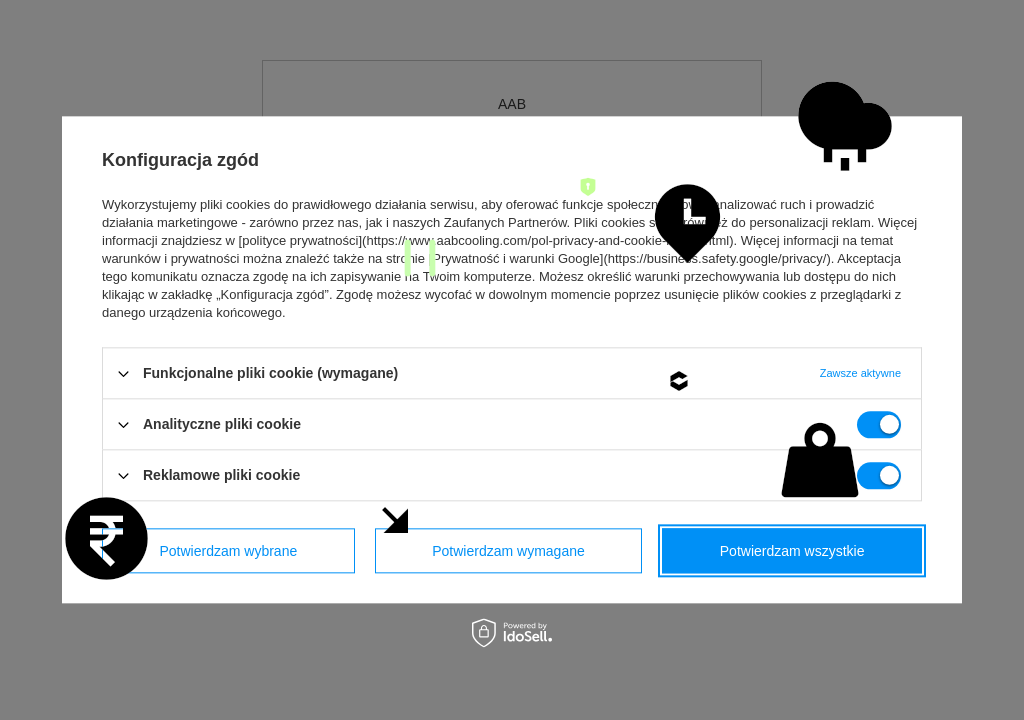  I want to click on view balance in Indian rupees, so click(106, 538).